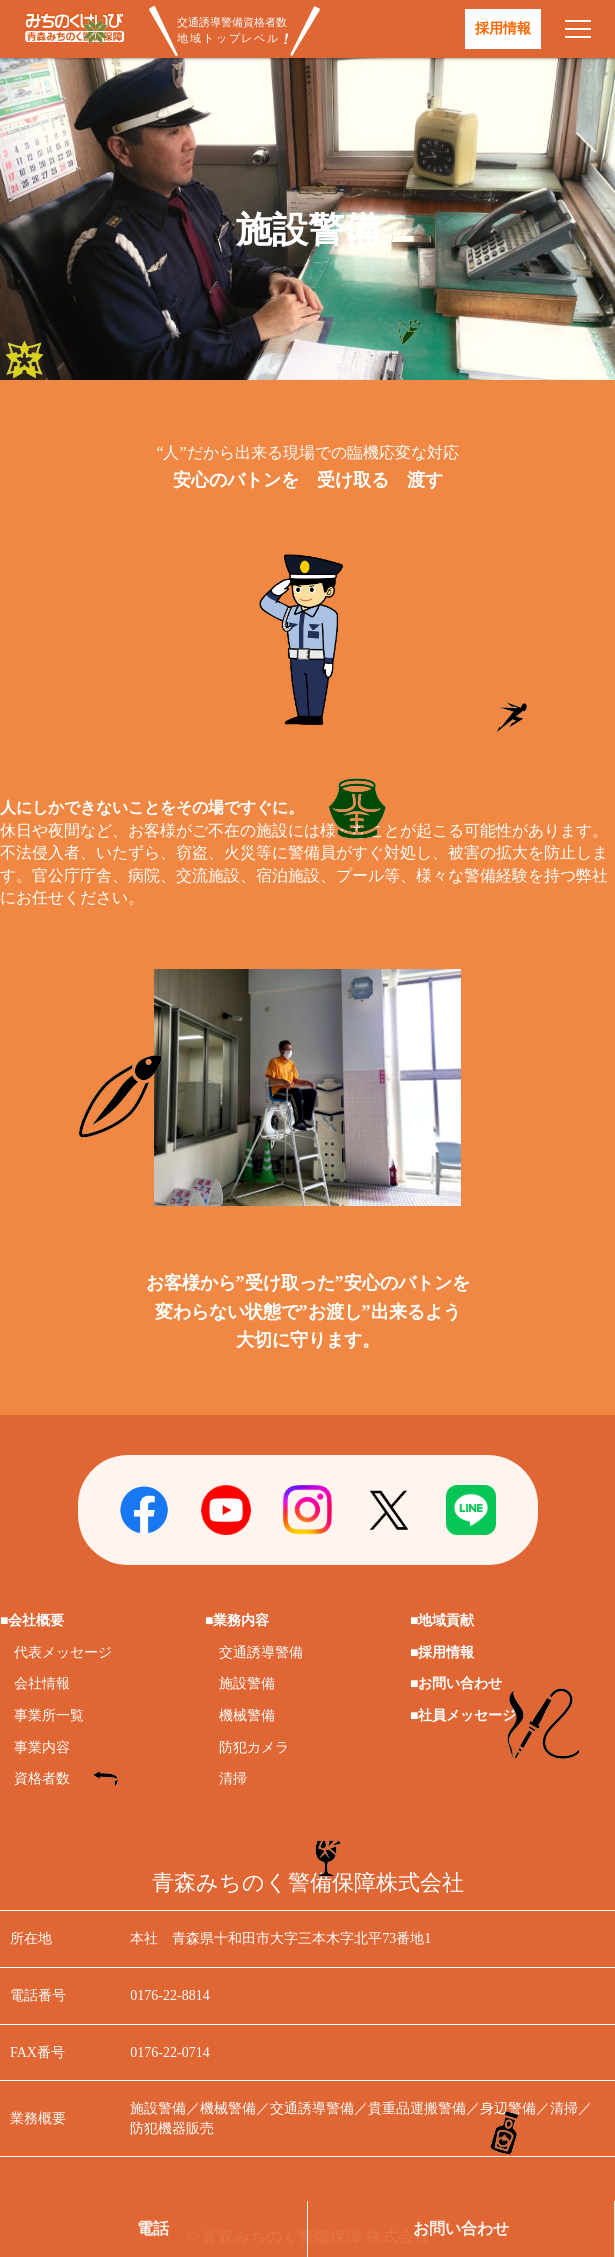 This screenshot has width=615, height=2257. I want to click on equip leather armor to your character, so click(356, 808).